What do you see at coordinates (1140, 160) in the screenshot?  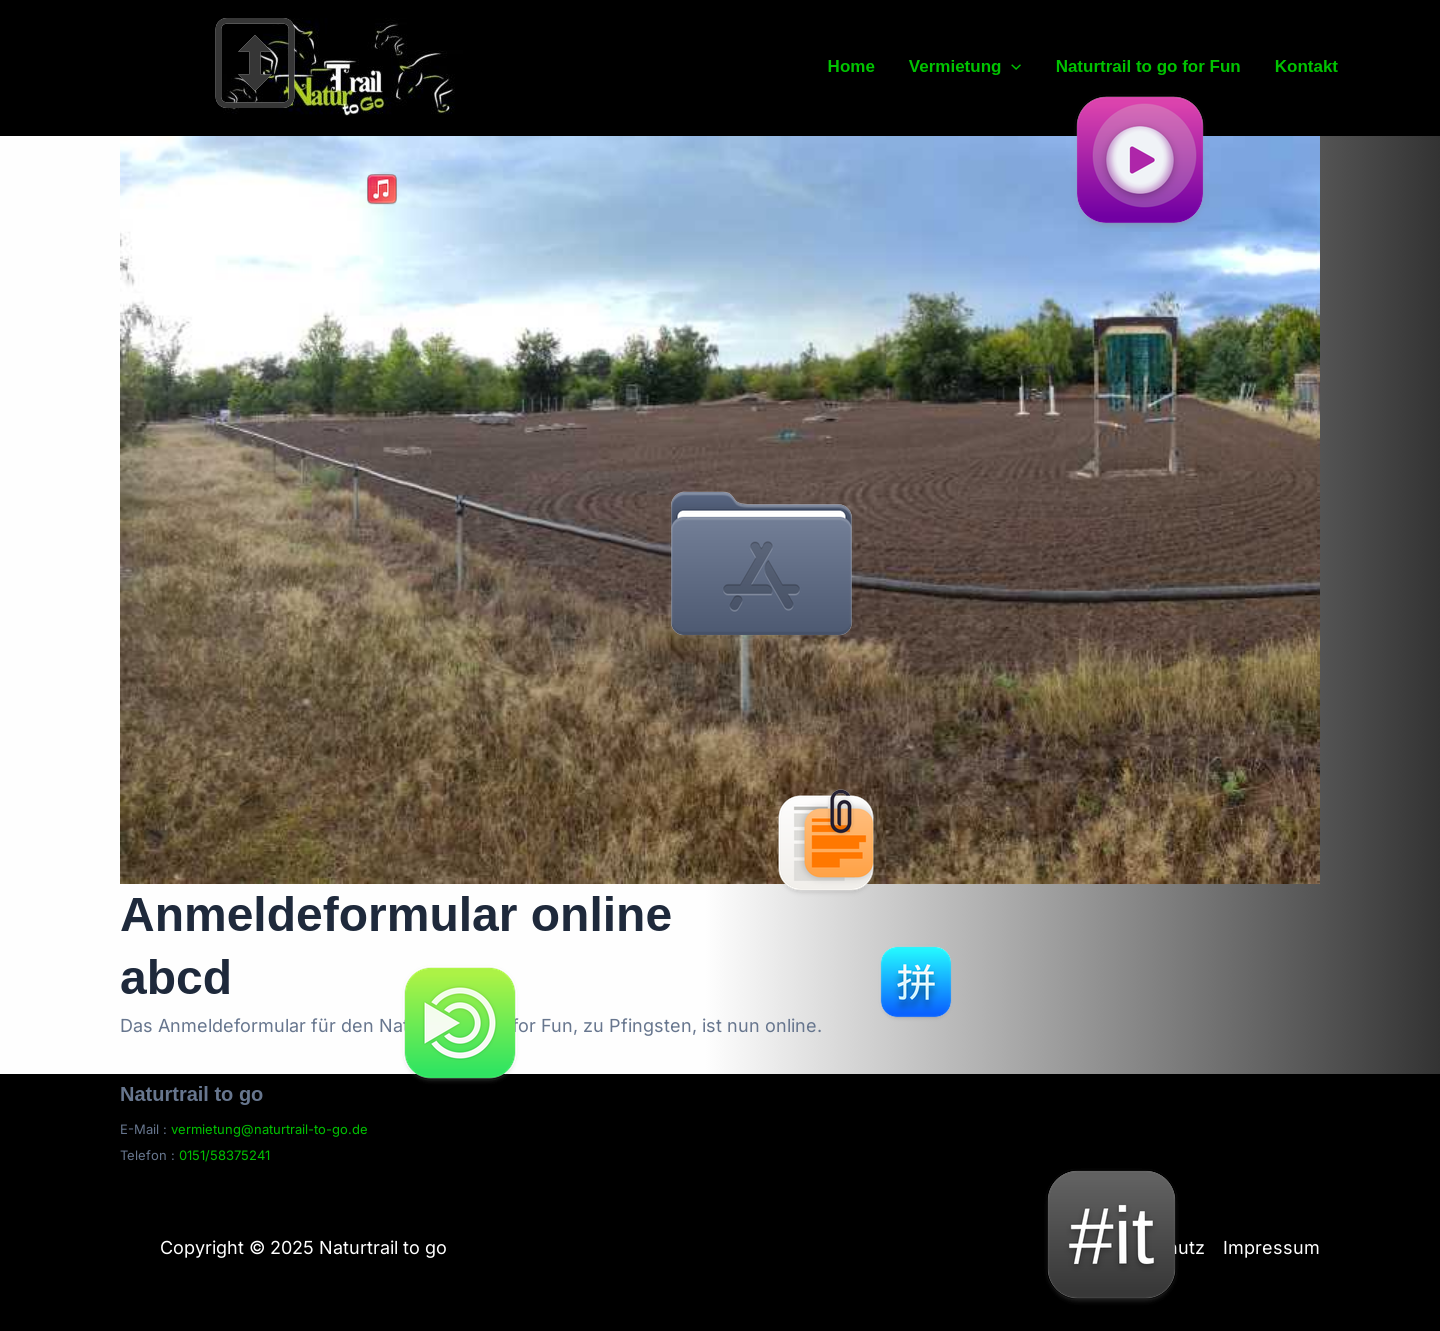 I see `open mpv media player` at bounding box center [1140, 160].